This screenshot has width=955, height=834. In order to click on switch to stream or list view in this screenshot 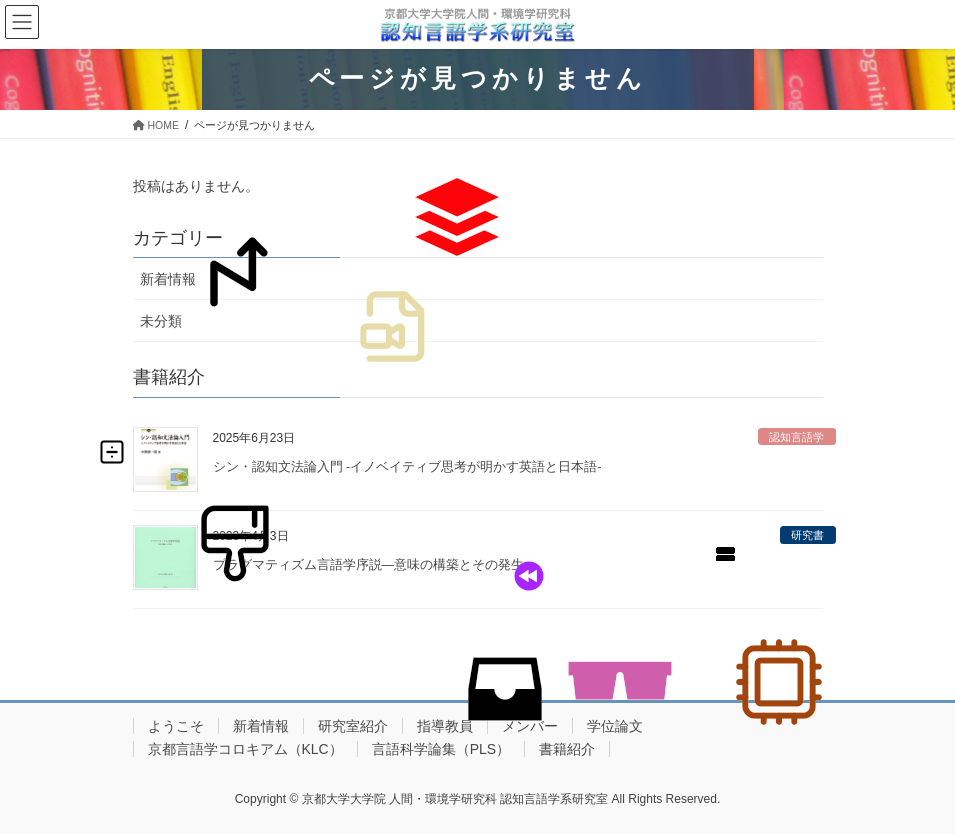, I will do `click(725, 555)`.